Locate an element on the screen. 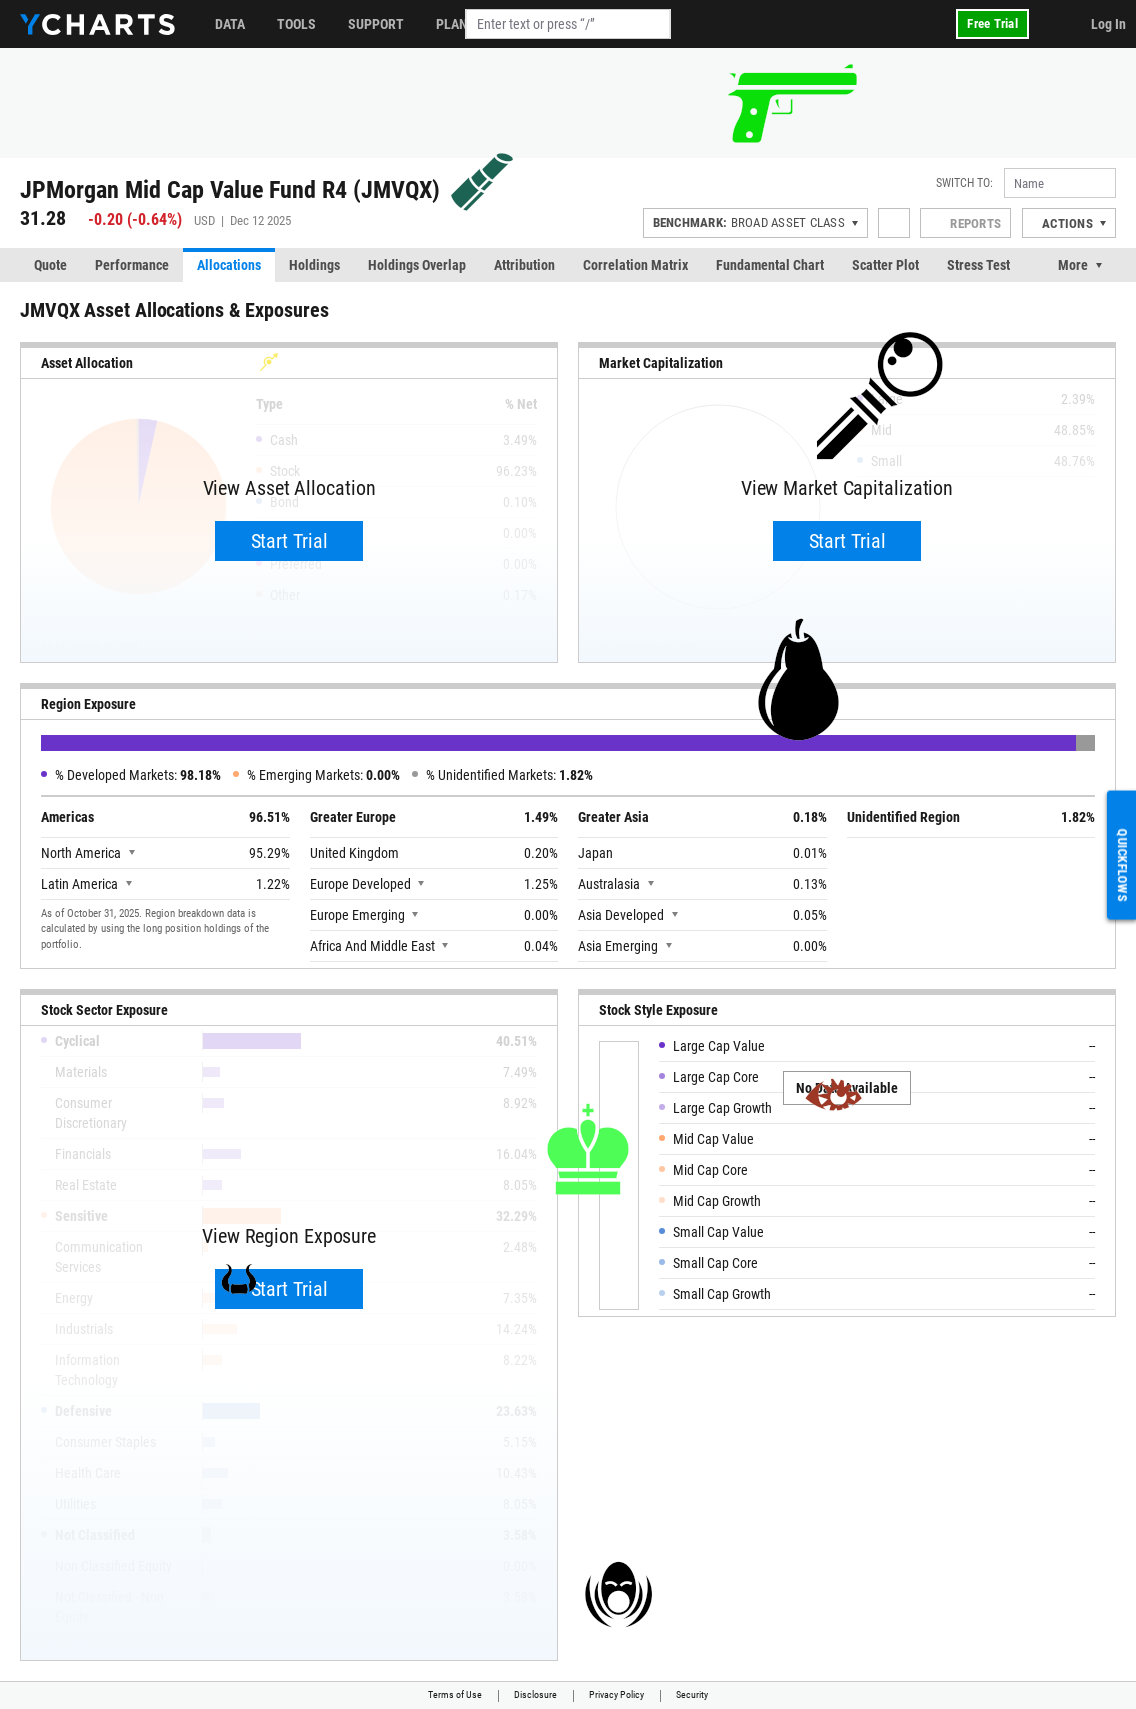  send a voice message or shout is located at coordinates (618, 1593).